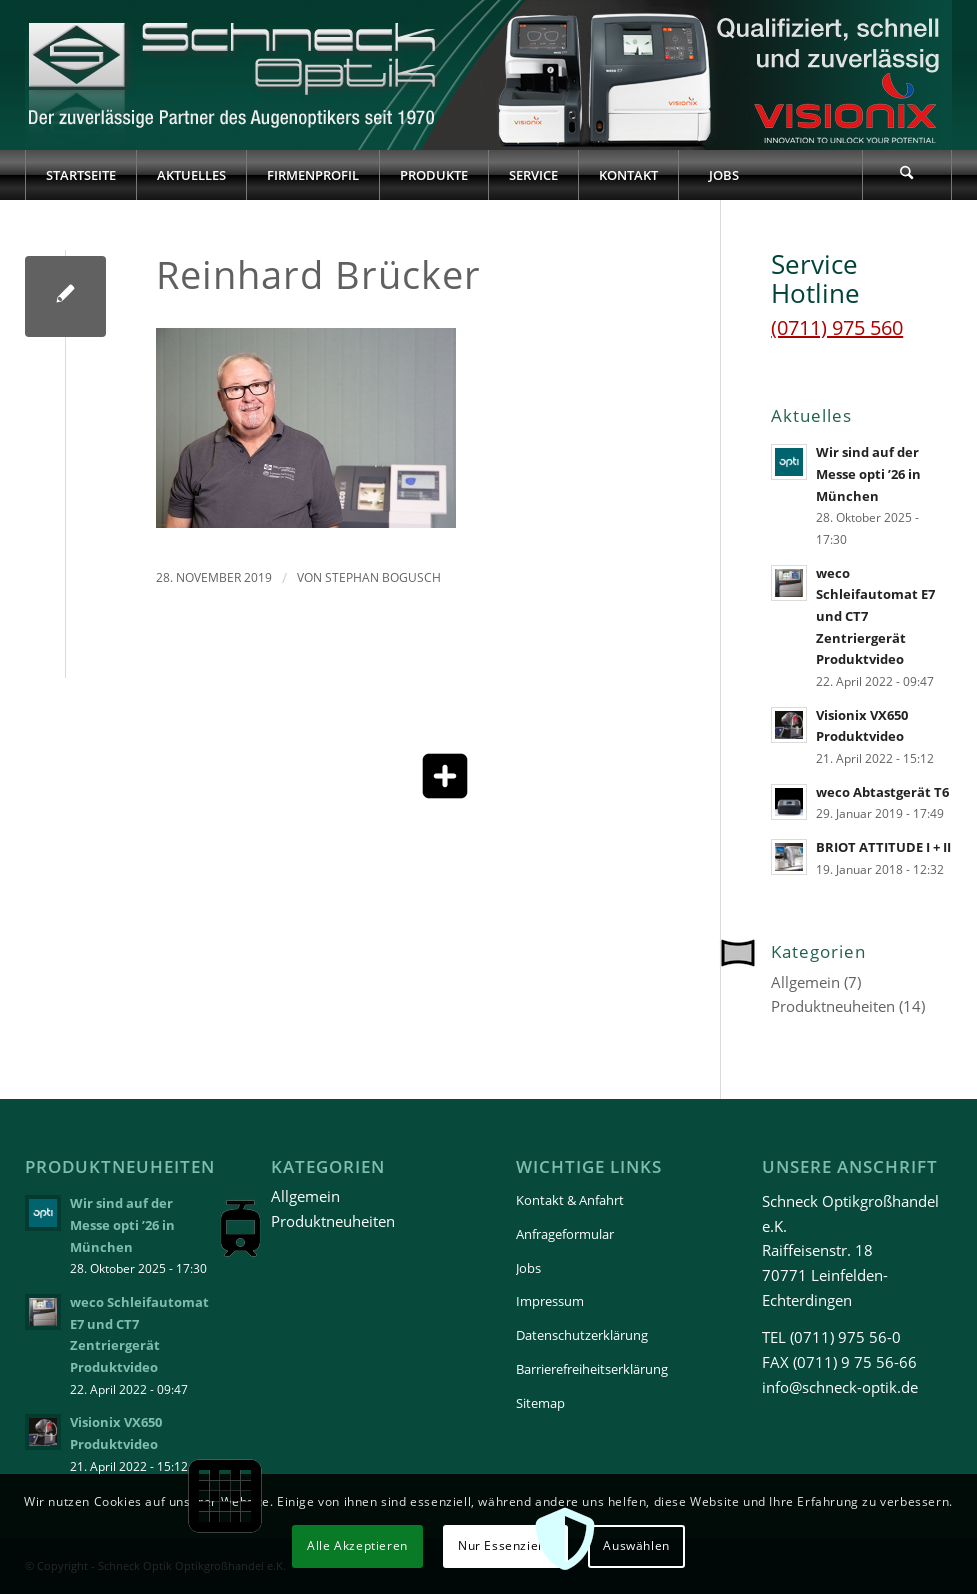 This screenshot has height=1594, width=977. Describe the element at coordinates (565, 1539) in the screenshot. I see `view security or protection settings` at that location.